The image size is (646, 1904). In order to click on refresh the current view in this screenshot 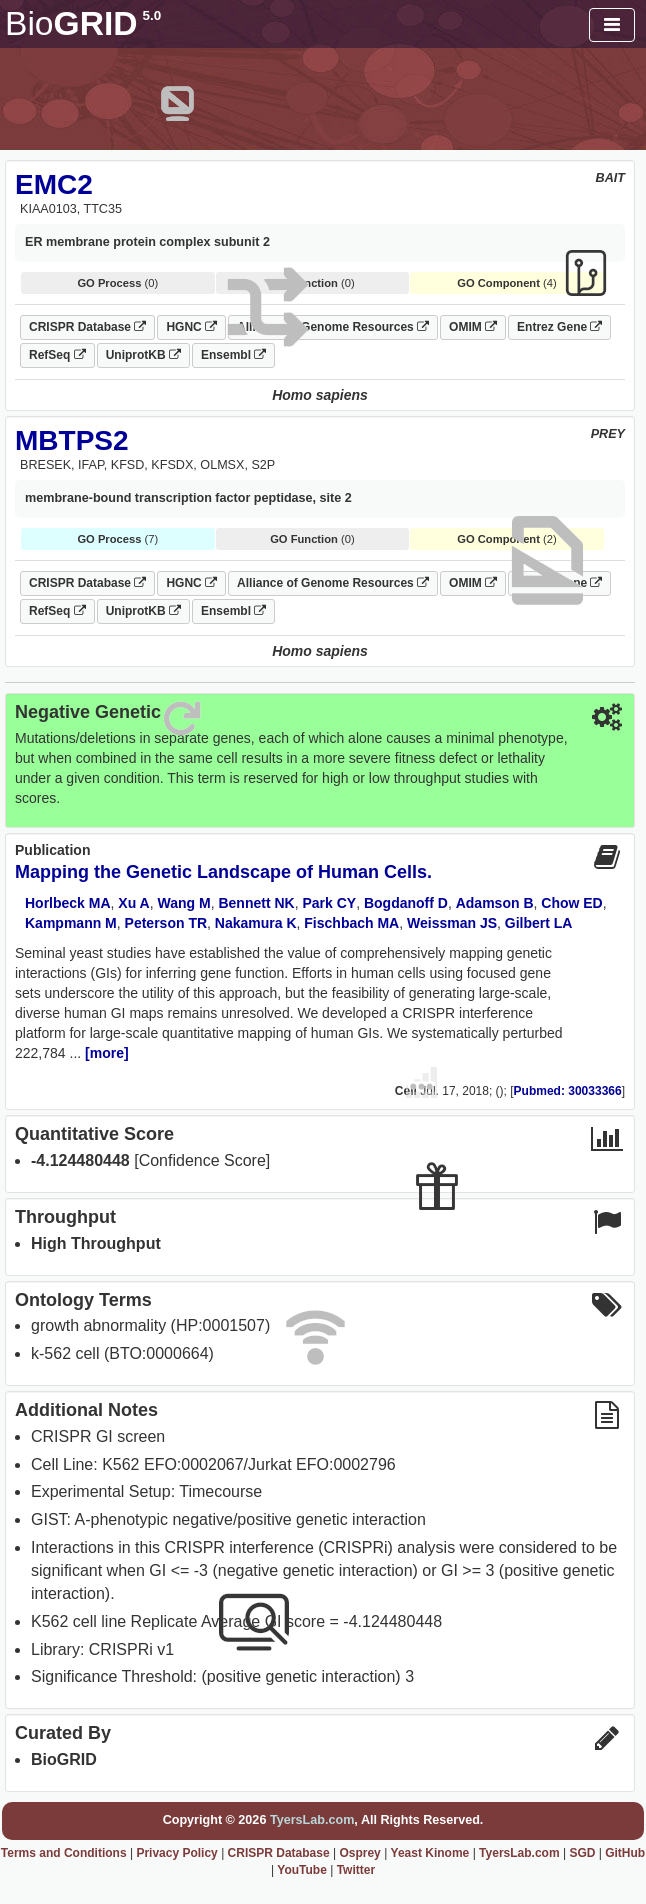, I will do `click(183, 718)`.